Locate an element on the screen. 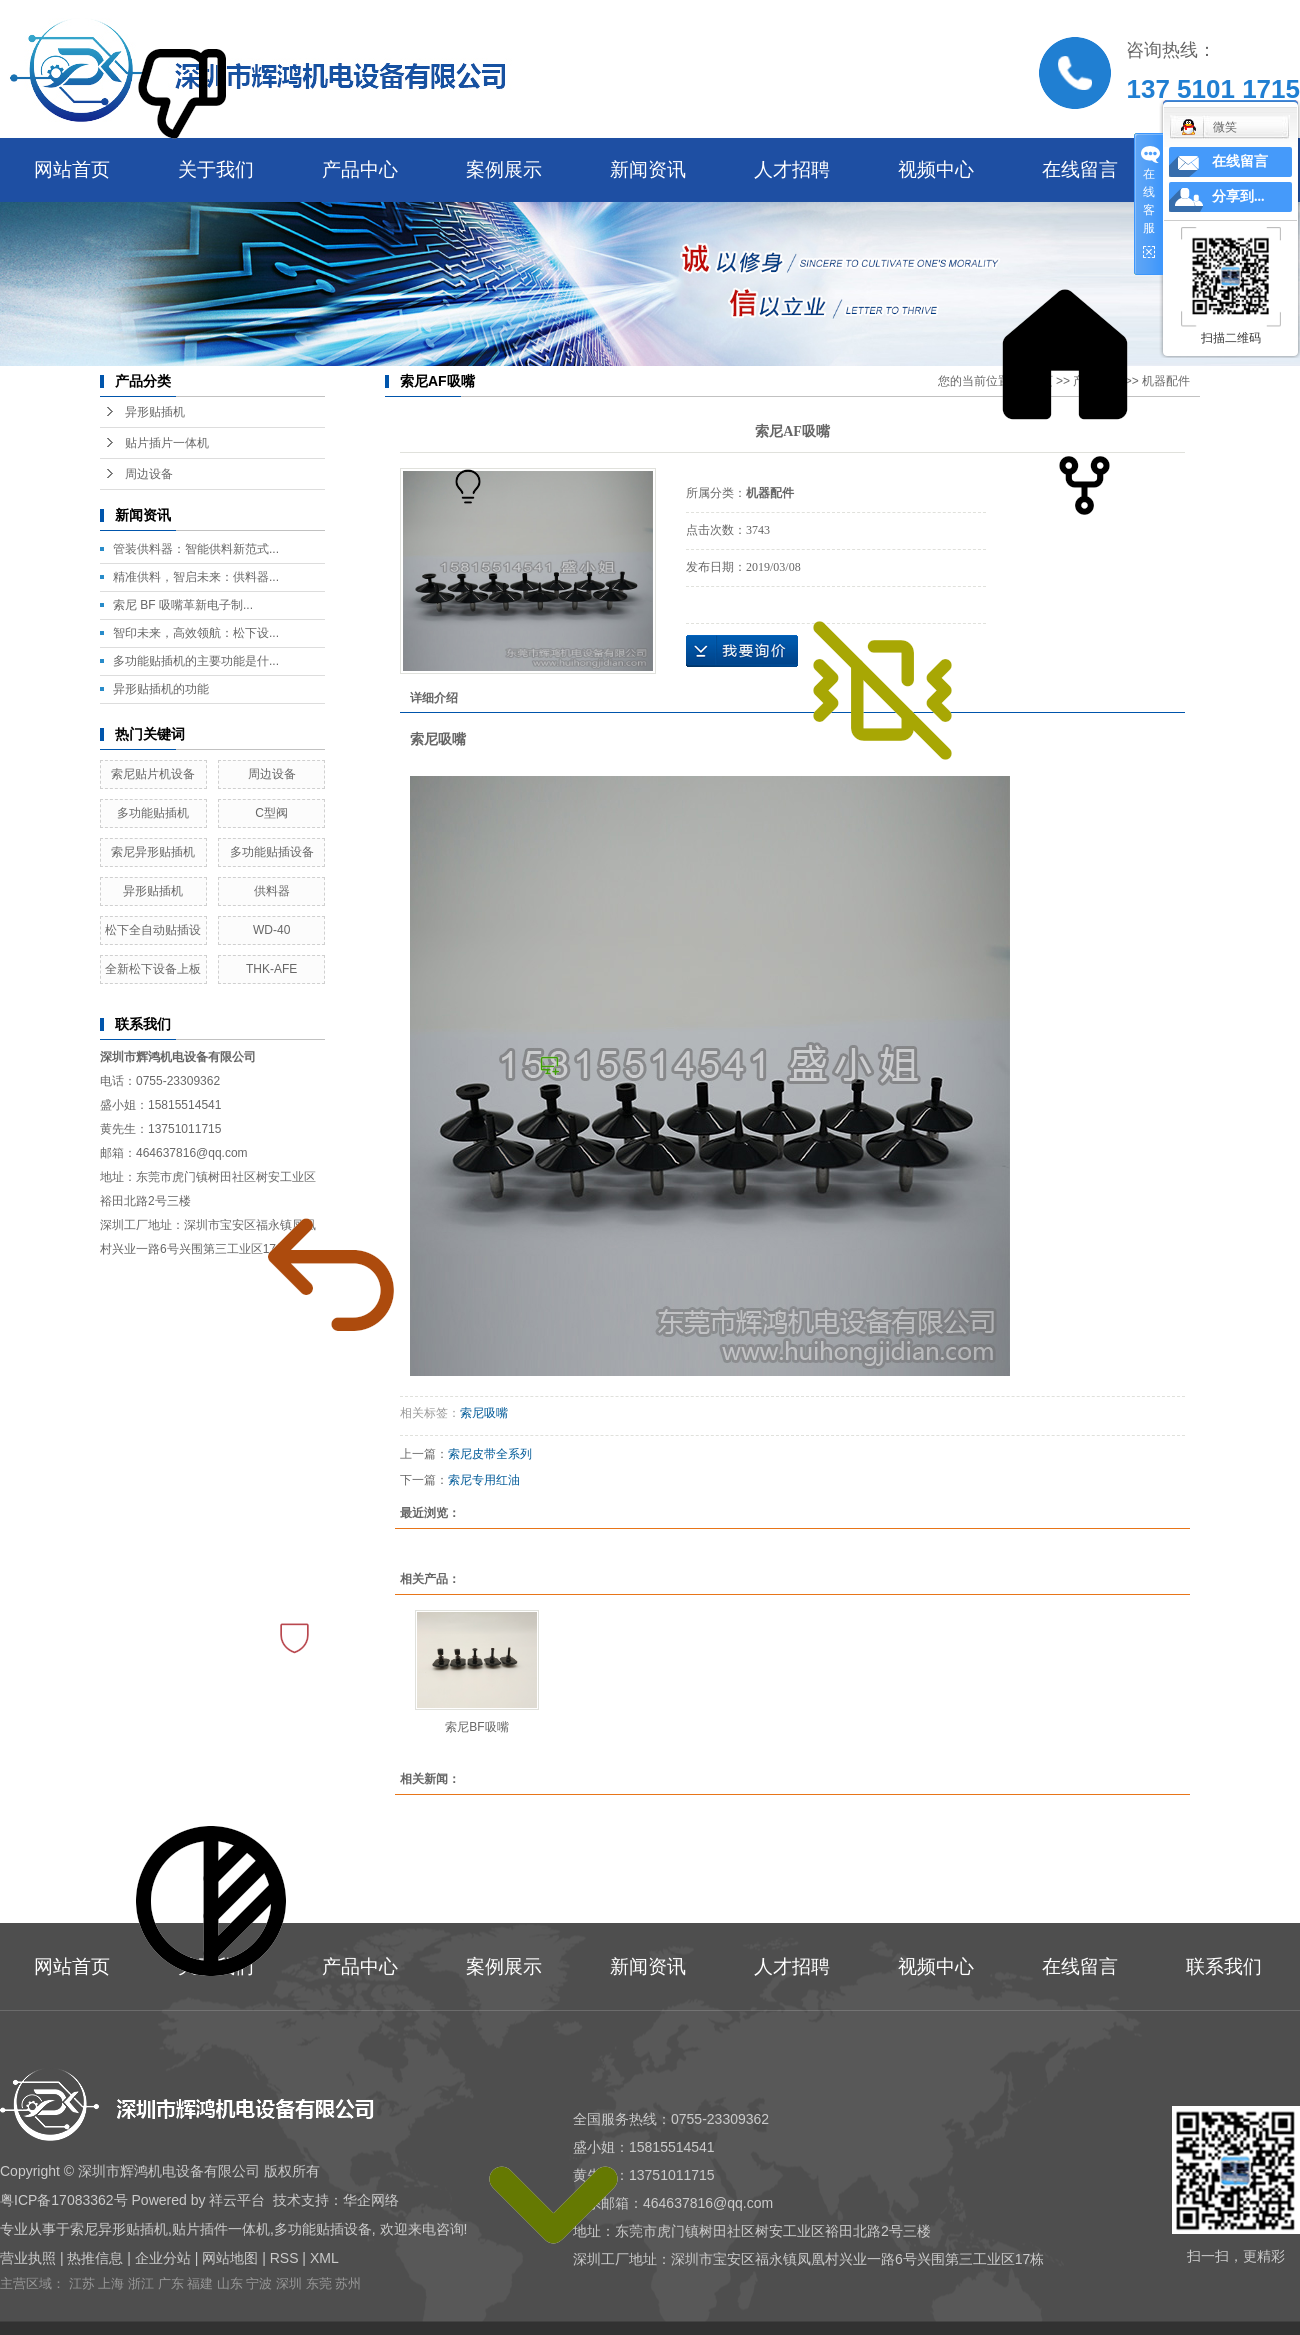 This screenshot has height=2335, width=1300. view tips or suggestions is located at coordinates (468, 487).